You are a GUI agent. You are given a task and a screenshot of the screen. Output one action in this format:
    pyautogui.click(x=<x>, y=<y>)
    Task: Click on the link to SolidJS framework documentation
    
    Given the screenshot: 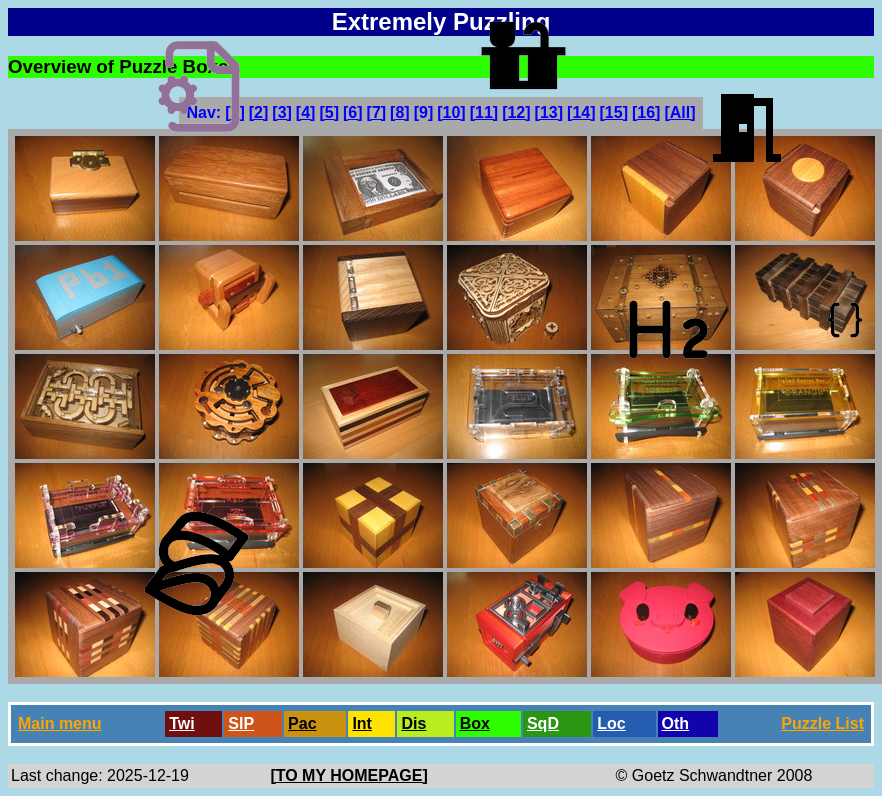 What is the action you would take?
    pyautogui.click(x=196, y=563)
    